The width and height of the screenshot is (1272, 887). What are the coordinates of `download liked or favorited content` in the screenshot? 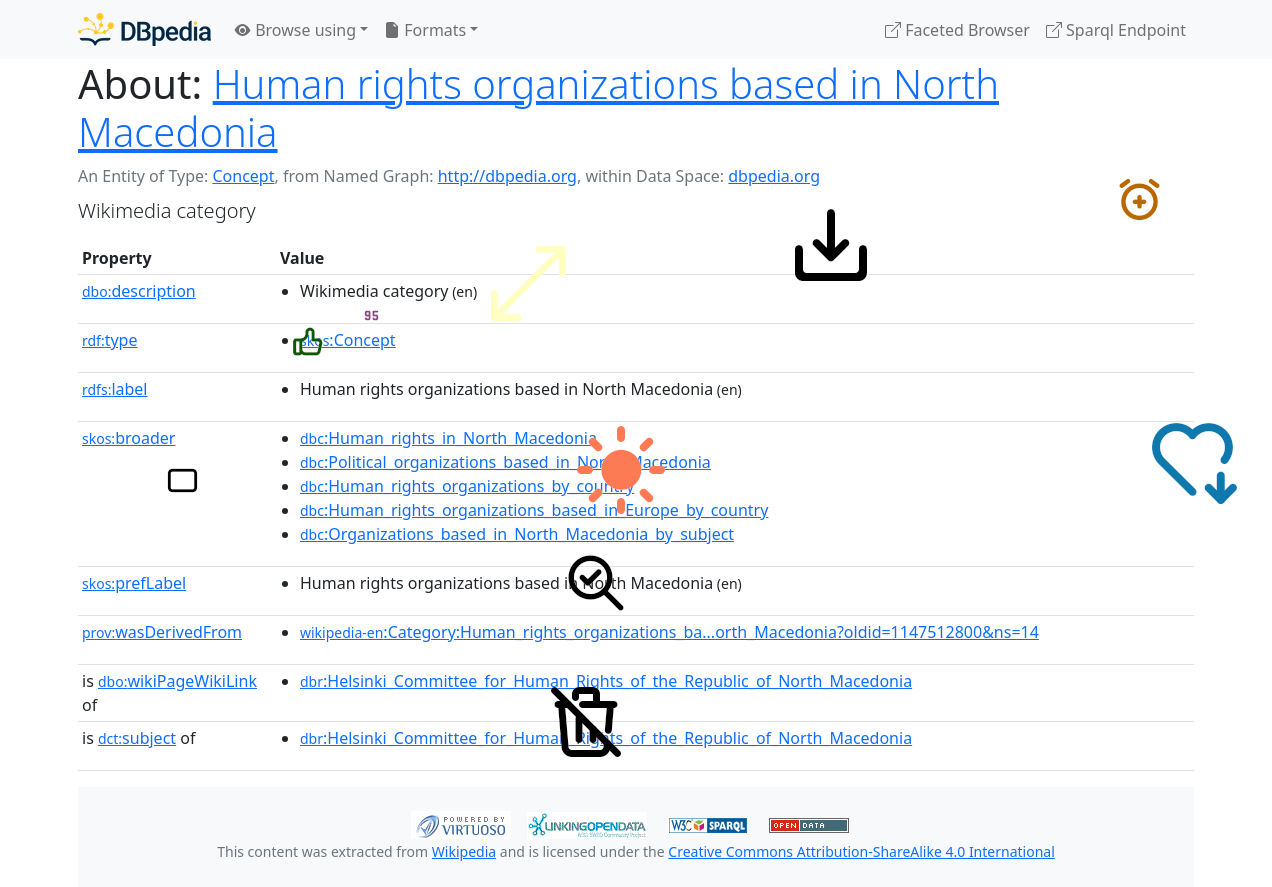 It's located at (1192, 459).